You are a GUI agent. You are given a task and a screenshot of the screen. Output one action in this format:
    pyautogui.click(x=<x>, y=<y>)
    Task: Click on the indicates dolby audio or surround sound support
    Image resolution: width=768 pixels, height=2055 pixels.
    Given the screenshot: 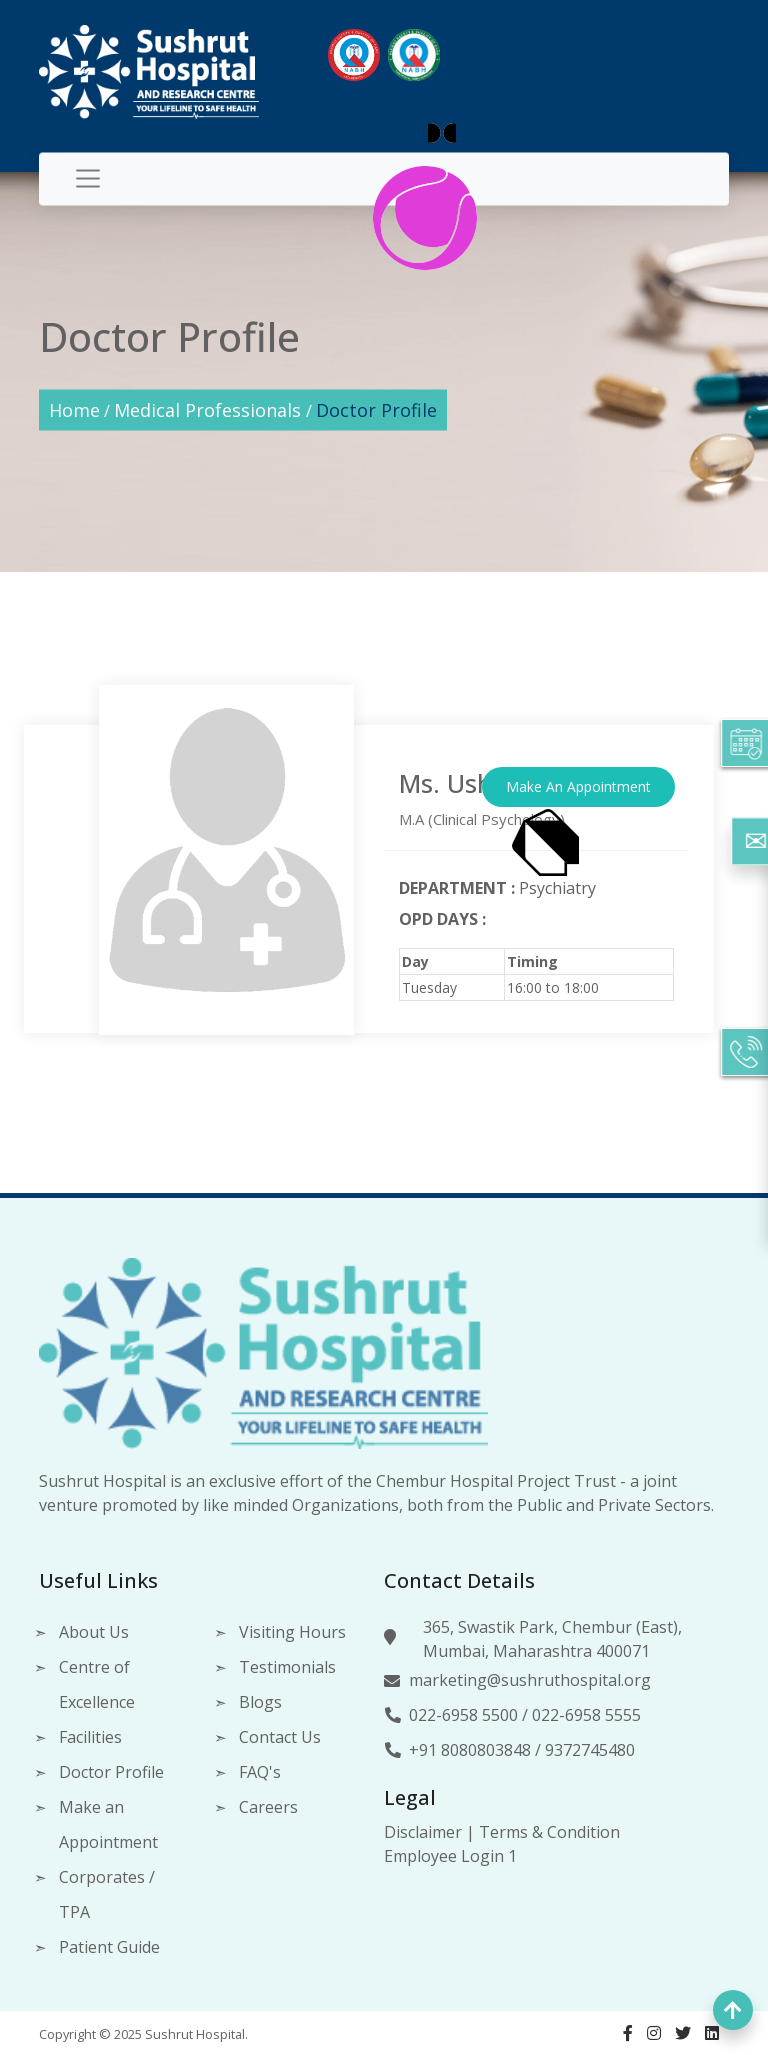 What is the action you would take?
    pyautogui.click(x=442, y=133)
    